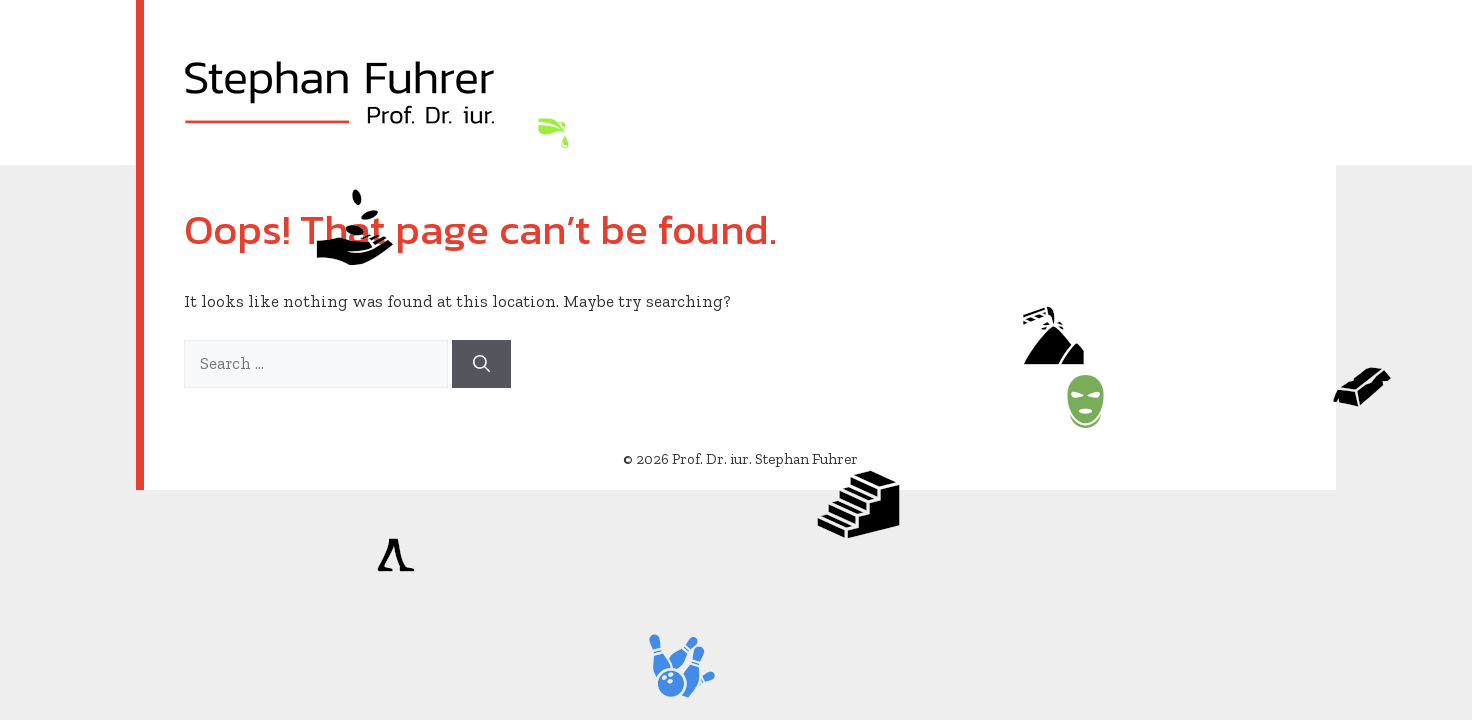  I want to click on select clay brick as a building material, so click(1362, 387).